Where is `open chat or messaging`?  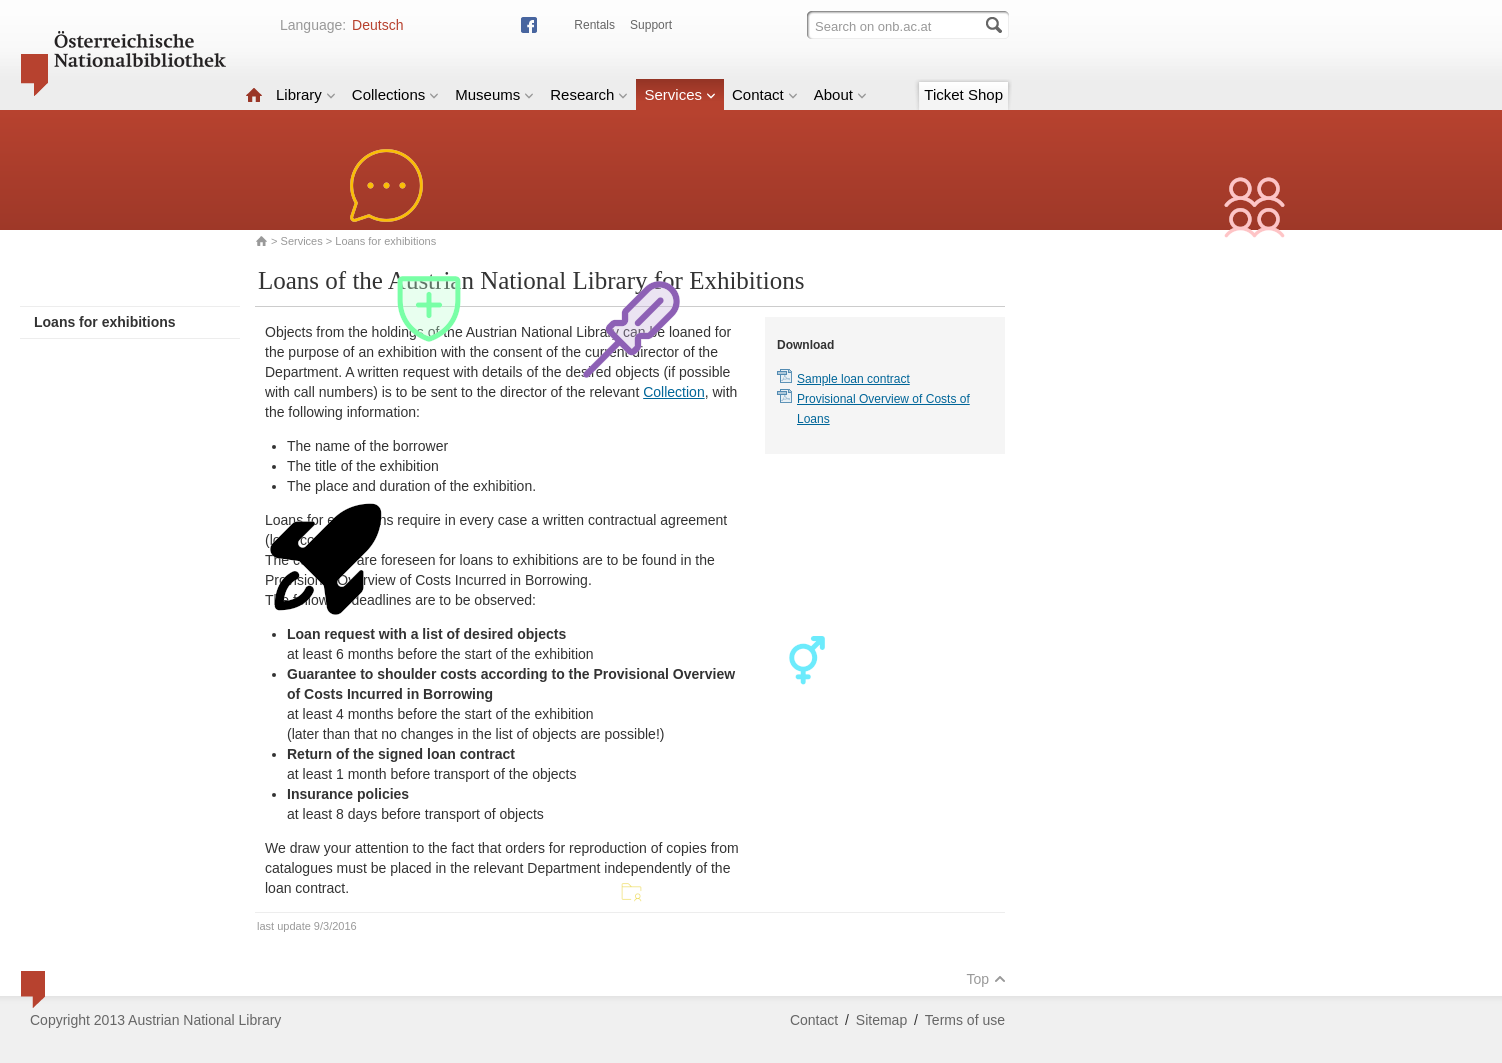 open chat or messaging is located at coordinates (386, 185).